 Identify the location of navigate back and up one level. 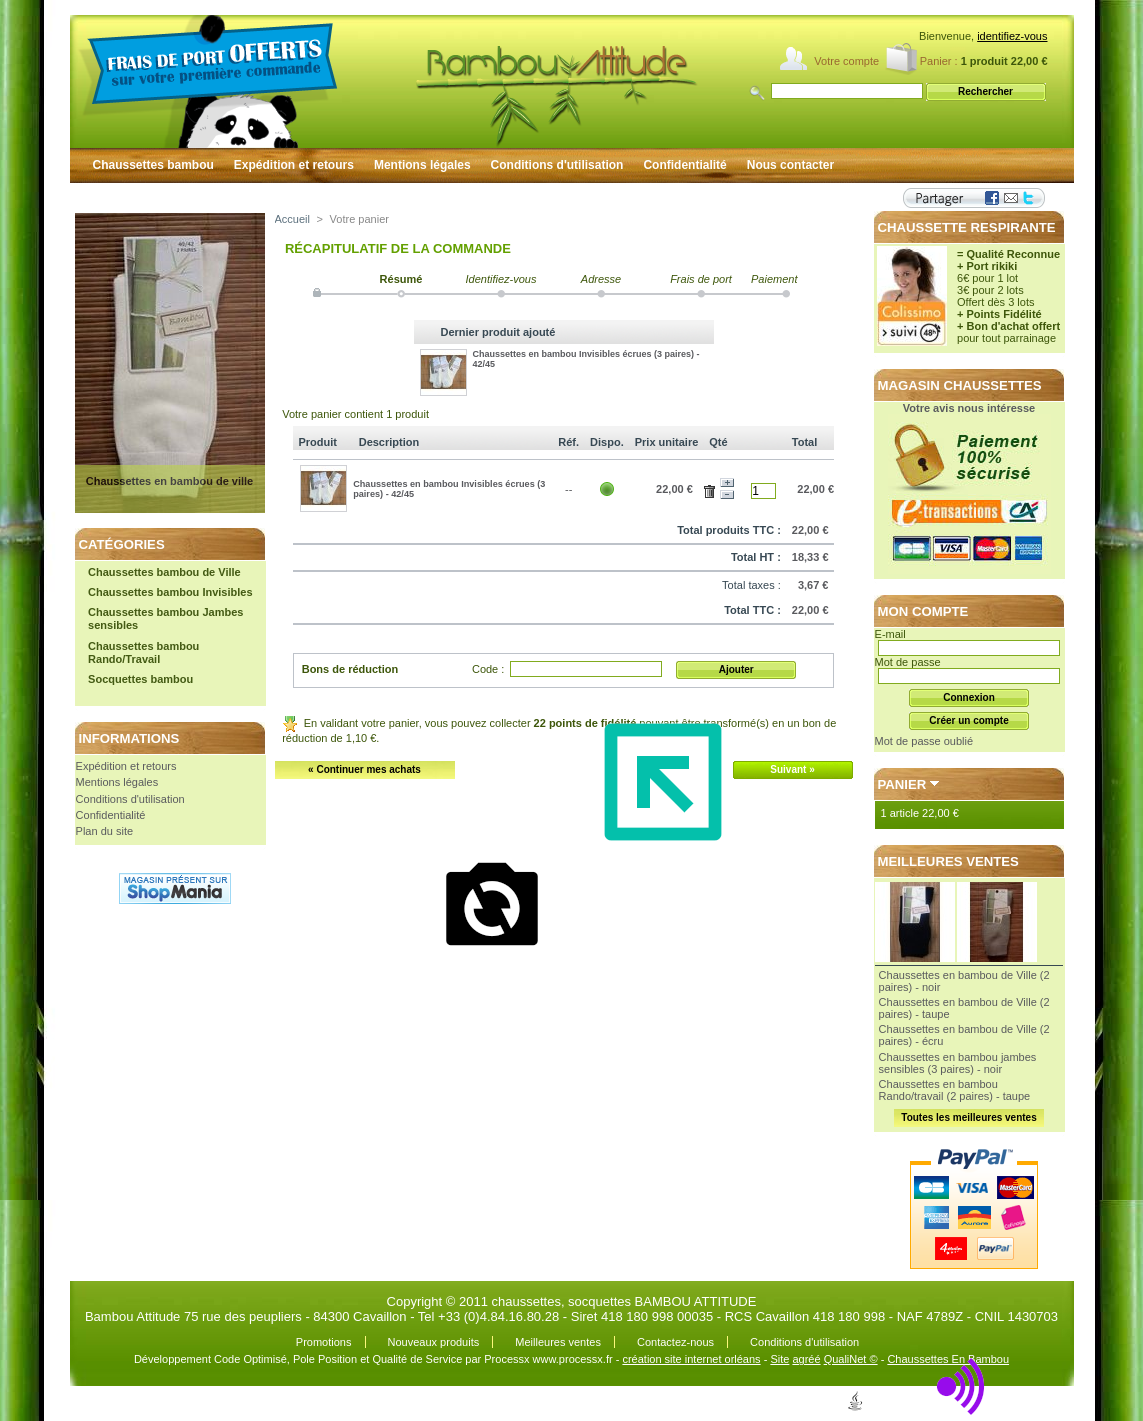
(663, 782).